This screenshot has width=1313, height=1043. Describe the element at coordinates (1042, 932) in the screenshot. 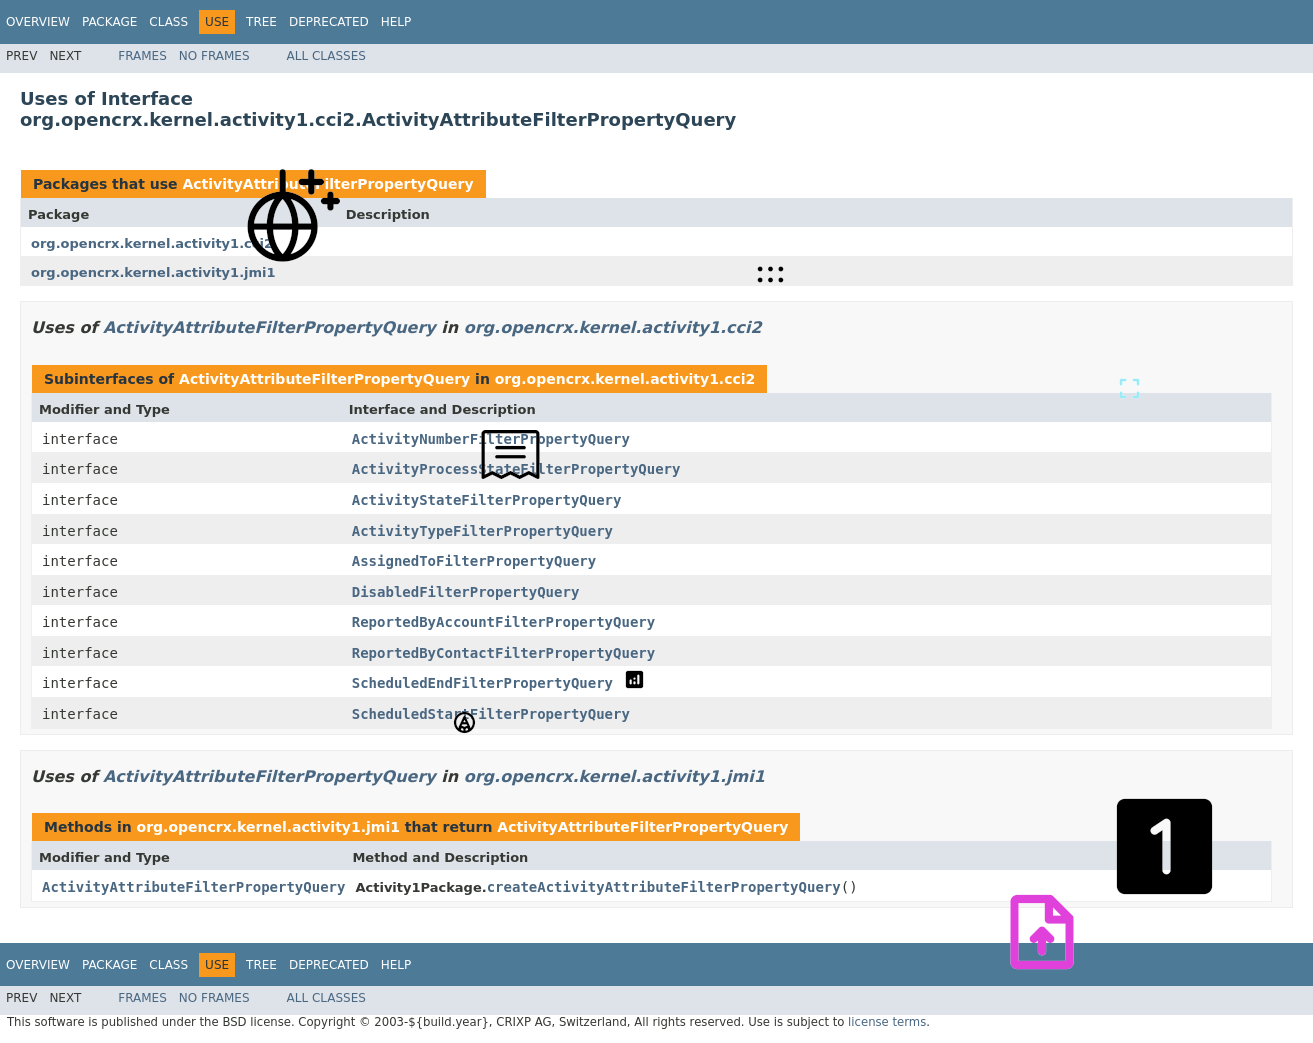

I see `upload a file` at that location.